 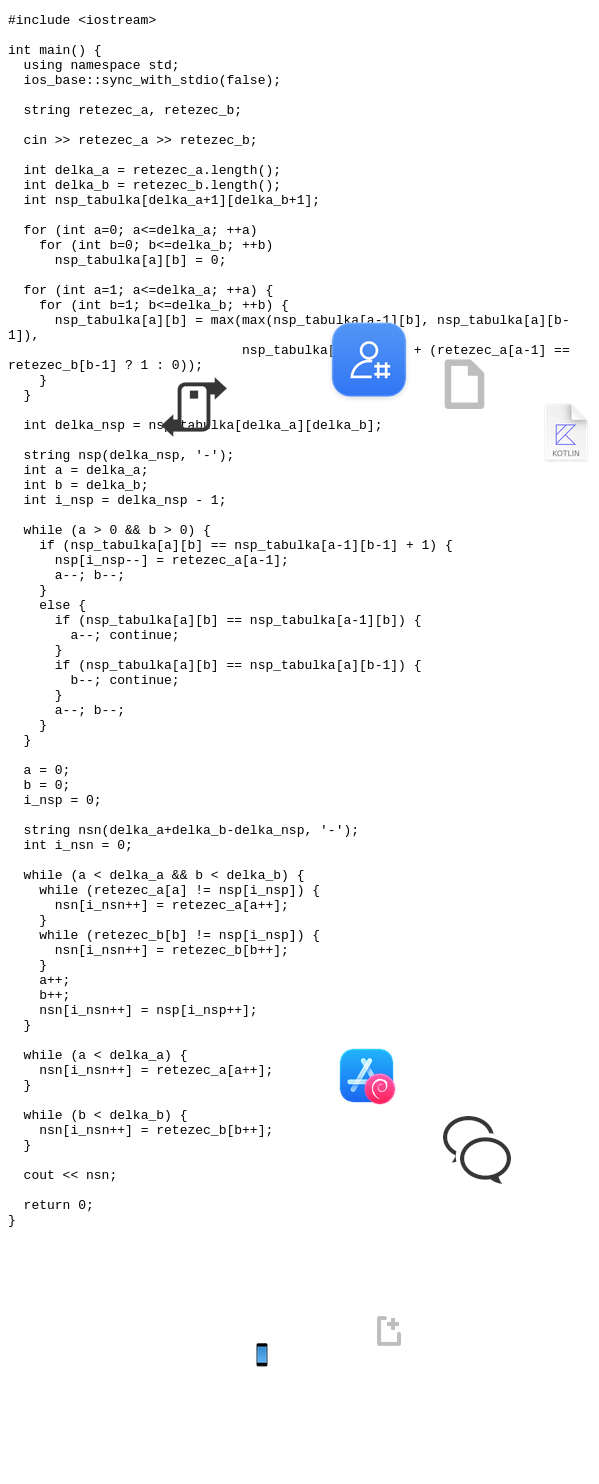 What do you see at coordinates (464, 382) in the screenshot?
I see `a generic text or document file` at bounding box center [464, 382].